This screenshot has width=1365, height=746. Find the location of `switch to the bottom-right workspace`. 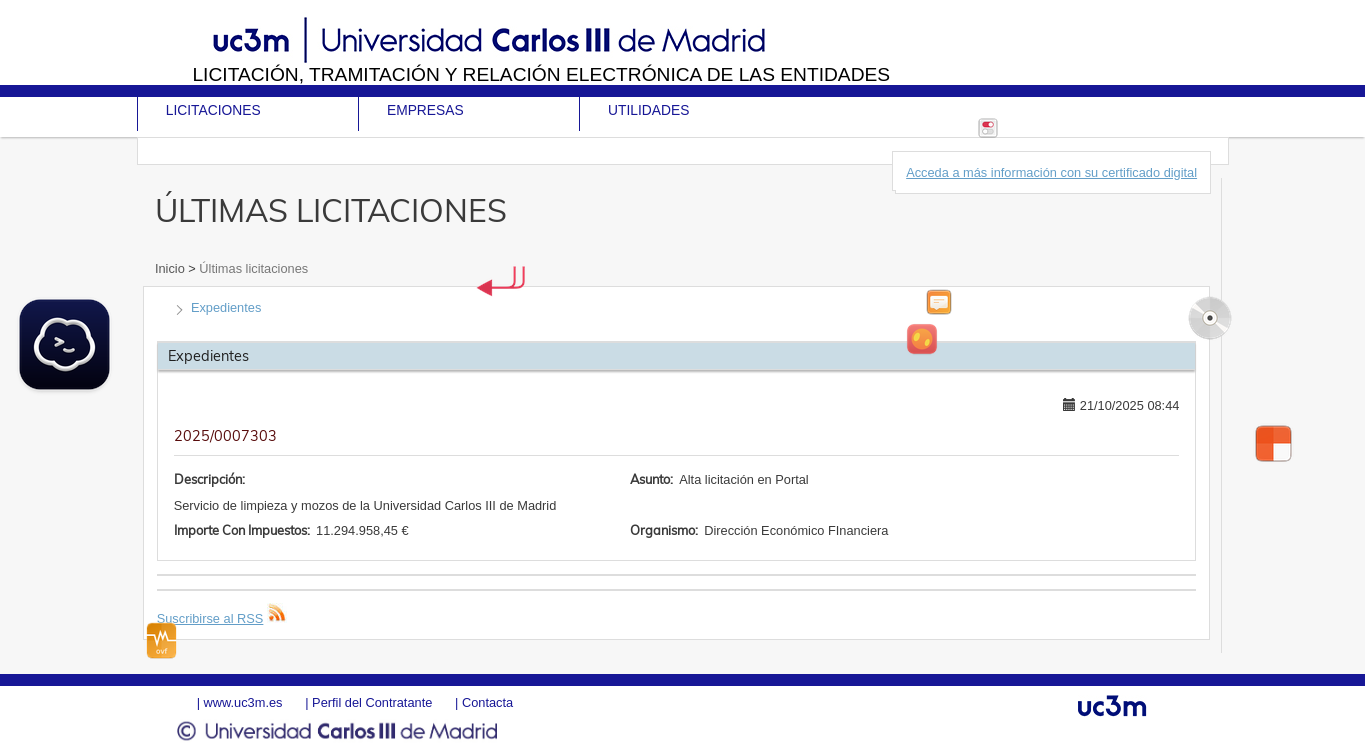

switch to the bottom-right workspace is located at coordinates (1273, 443).